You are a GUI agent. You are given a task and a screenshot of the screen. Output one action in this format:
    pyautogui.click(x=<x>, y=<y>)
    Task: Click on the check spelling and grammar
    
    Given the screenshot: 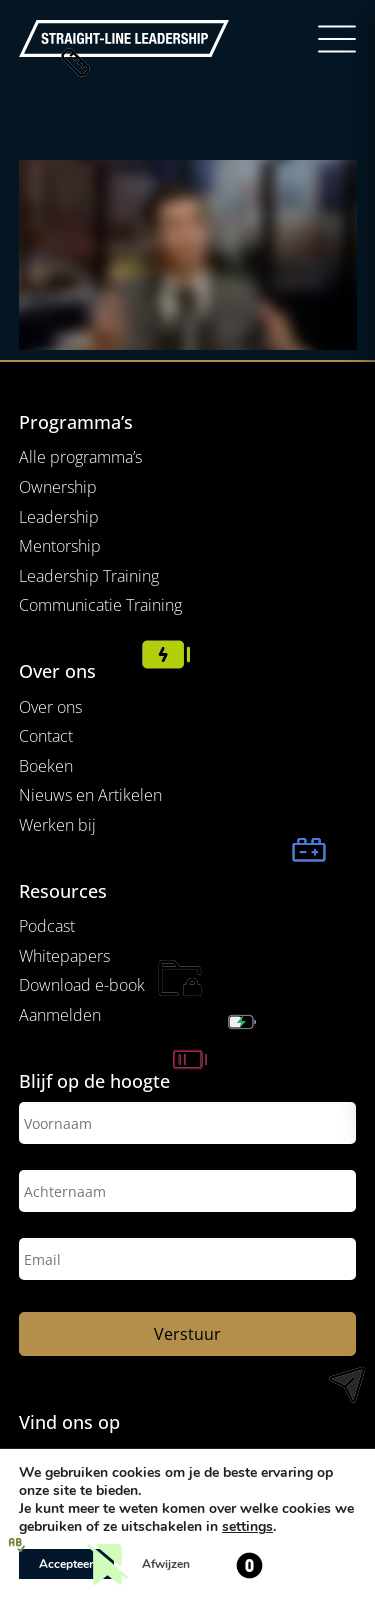 What is the action you would take?
    pyautogui.click(x=16, y=1544)
    